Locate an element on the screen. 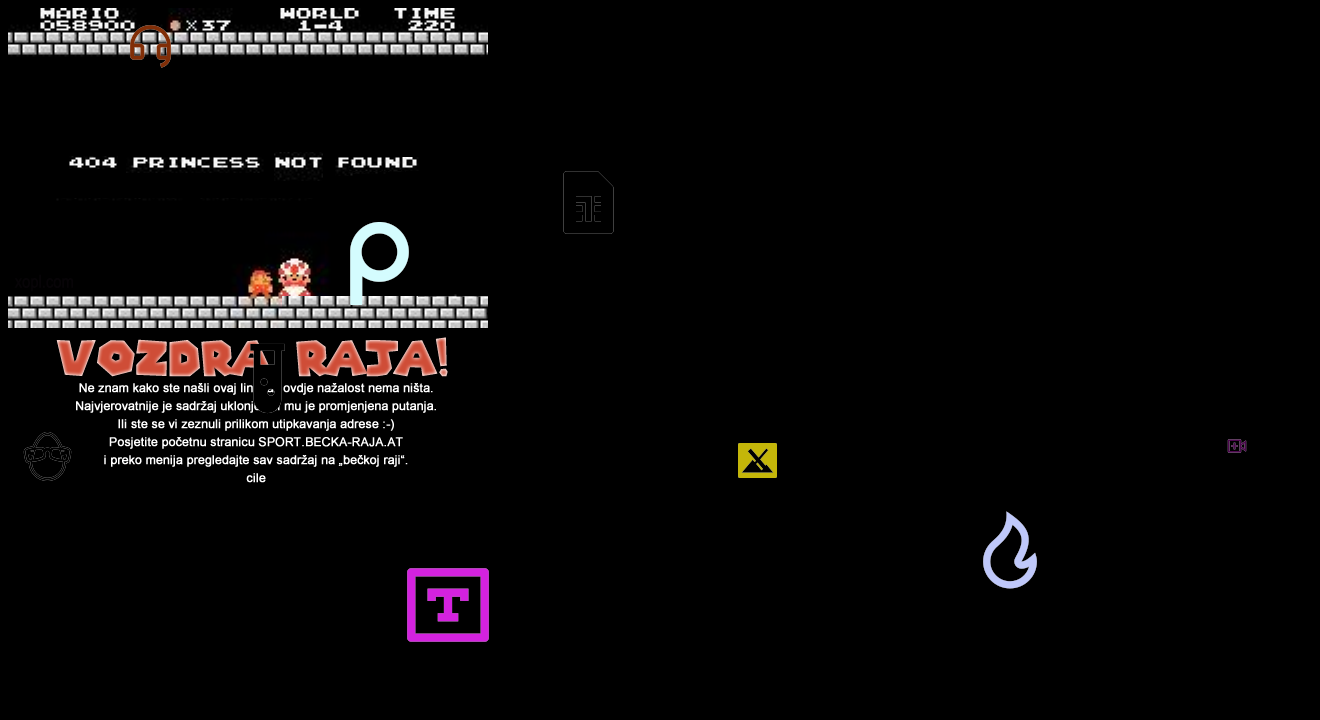  add a new video recording is located at coordinates (1237, 446).